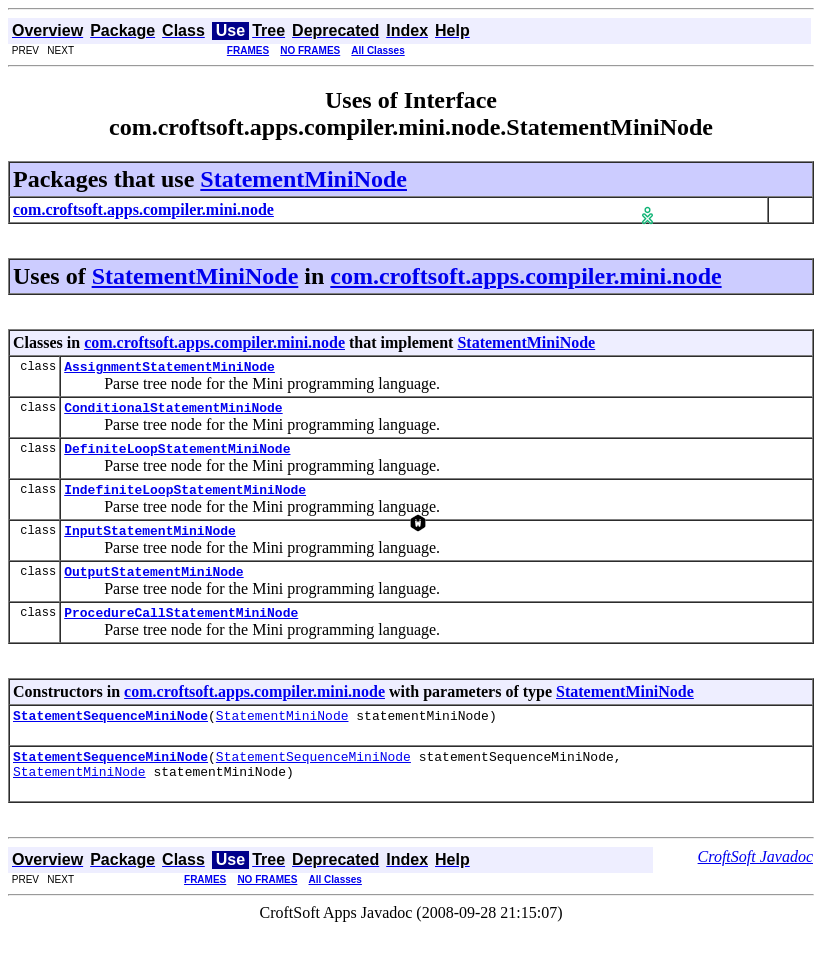  What do you see at coordinates (647, 215) in the screenshot?
I see `open sugarizer learning platform` at bounding box center [647, 215].